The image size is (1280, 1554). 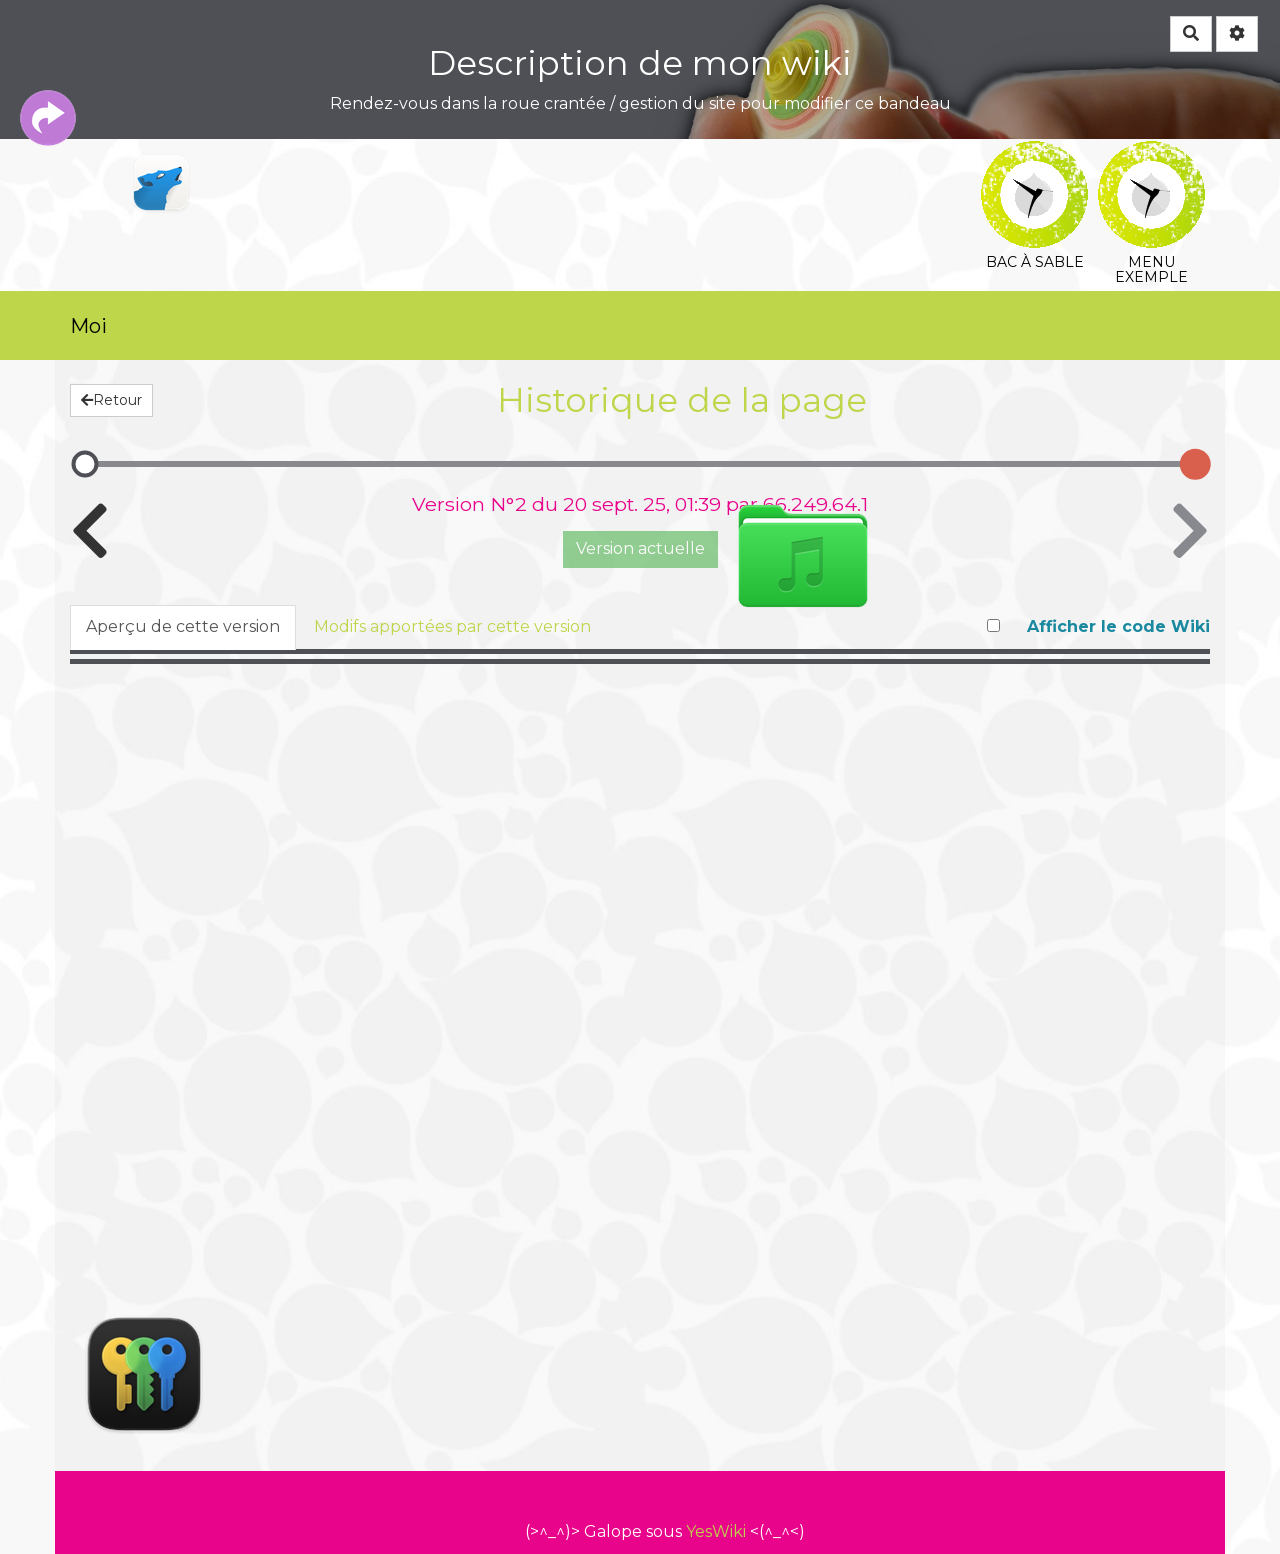 What do you see at coordinates (48, 118) in the screenshot?
I see `indicates a locally modified file in version control` at bounding box center [48, 118].